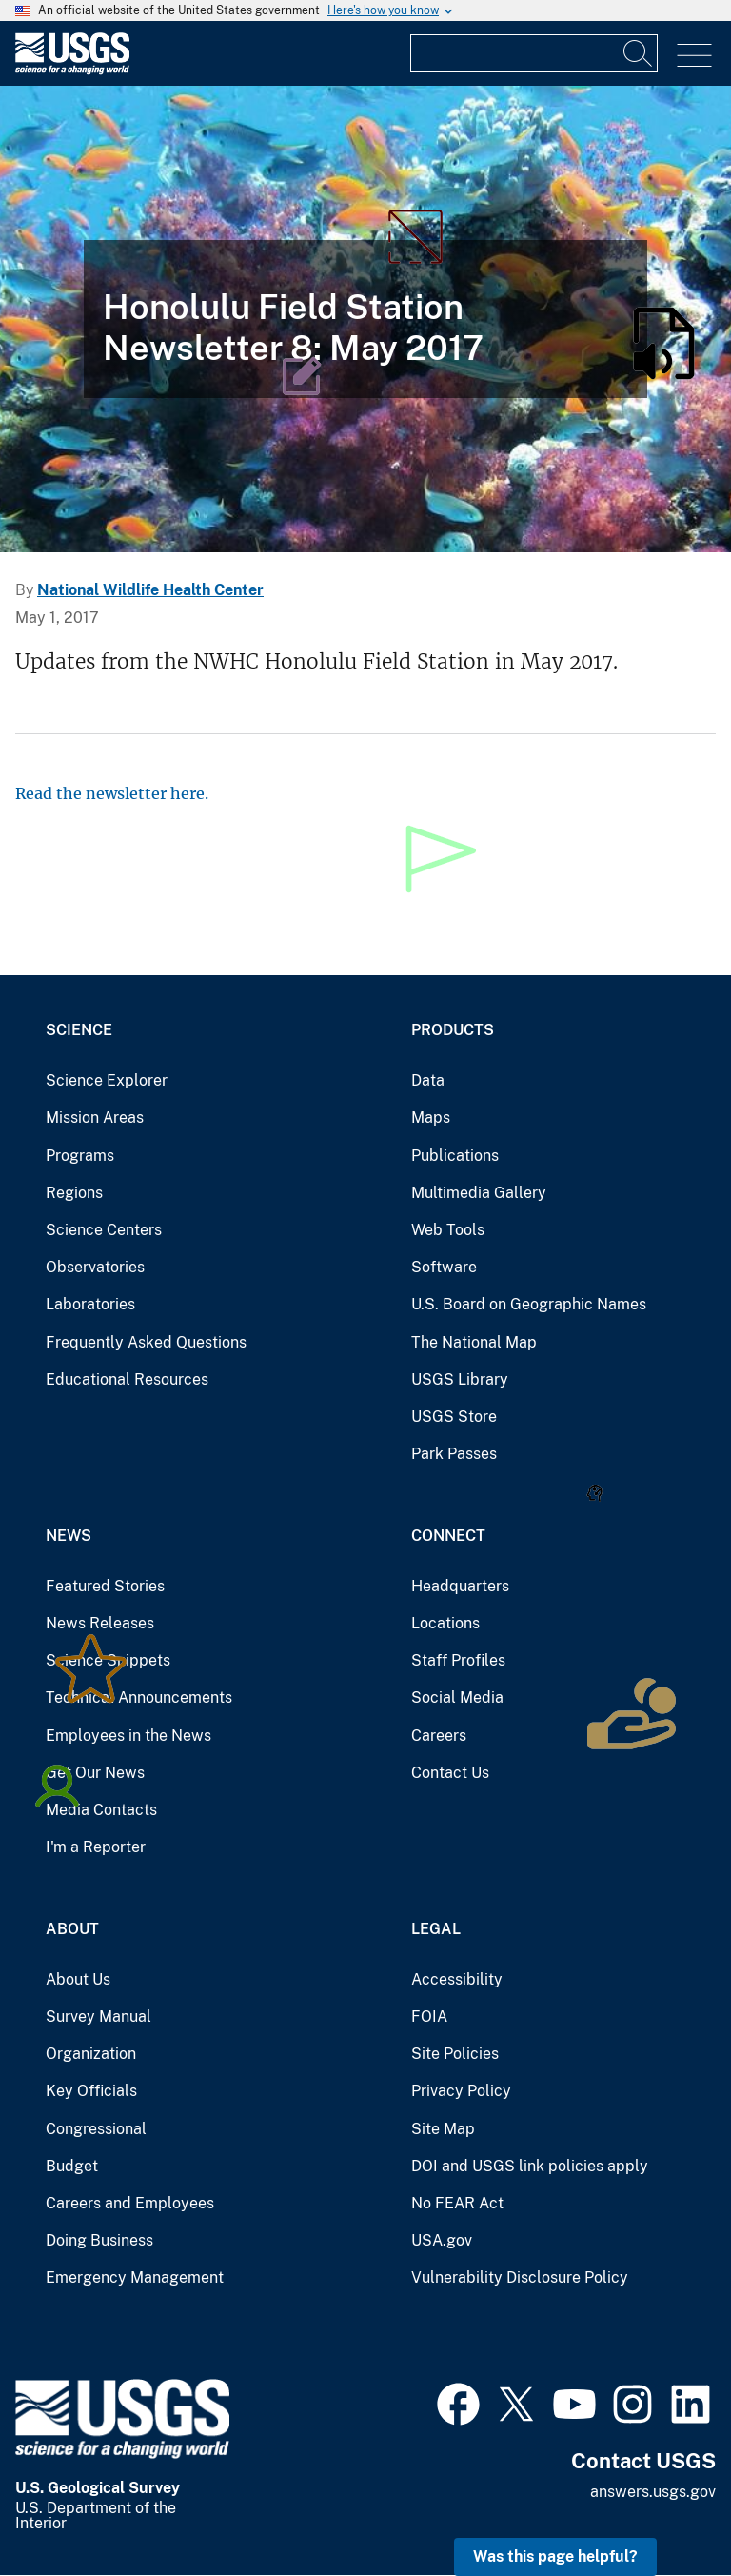  Describe the element at coordinates (634, 1716) in the screenshot. I see `make a payment or donation` at that location.